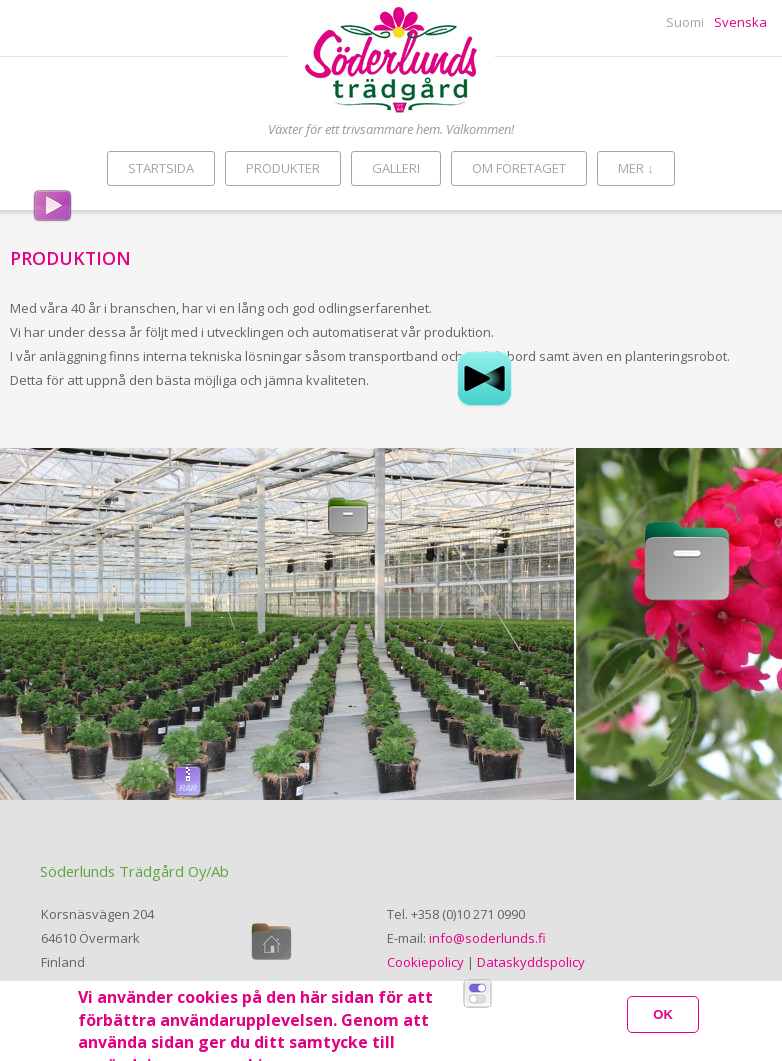 The image size is (782, 1061). I want to click on open the nautilus file manager, so click(348, 515).